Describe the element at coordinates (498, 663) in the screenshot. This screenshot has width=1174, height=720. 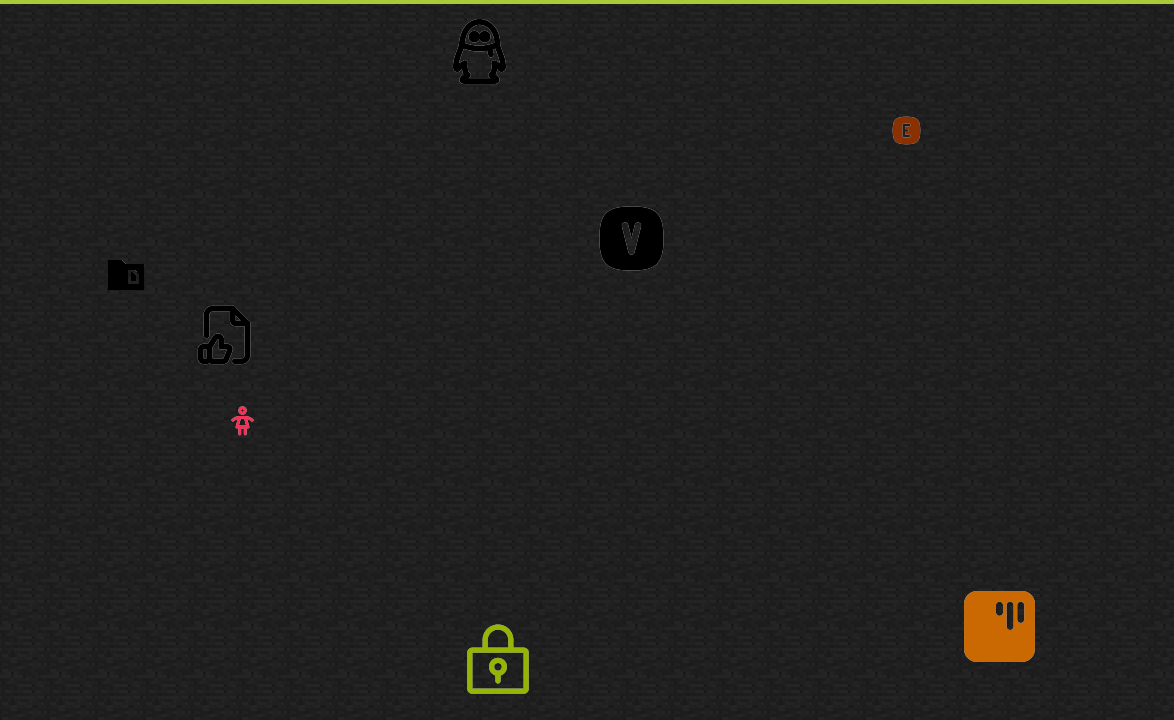
I see `access security or privacy settings` at that location.